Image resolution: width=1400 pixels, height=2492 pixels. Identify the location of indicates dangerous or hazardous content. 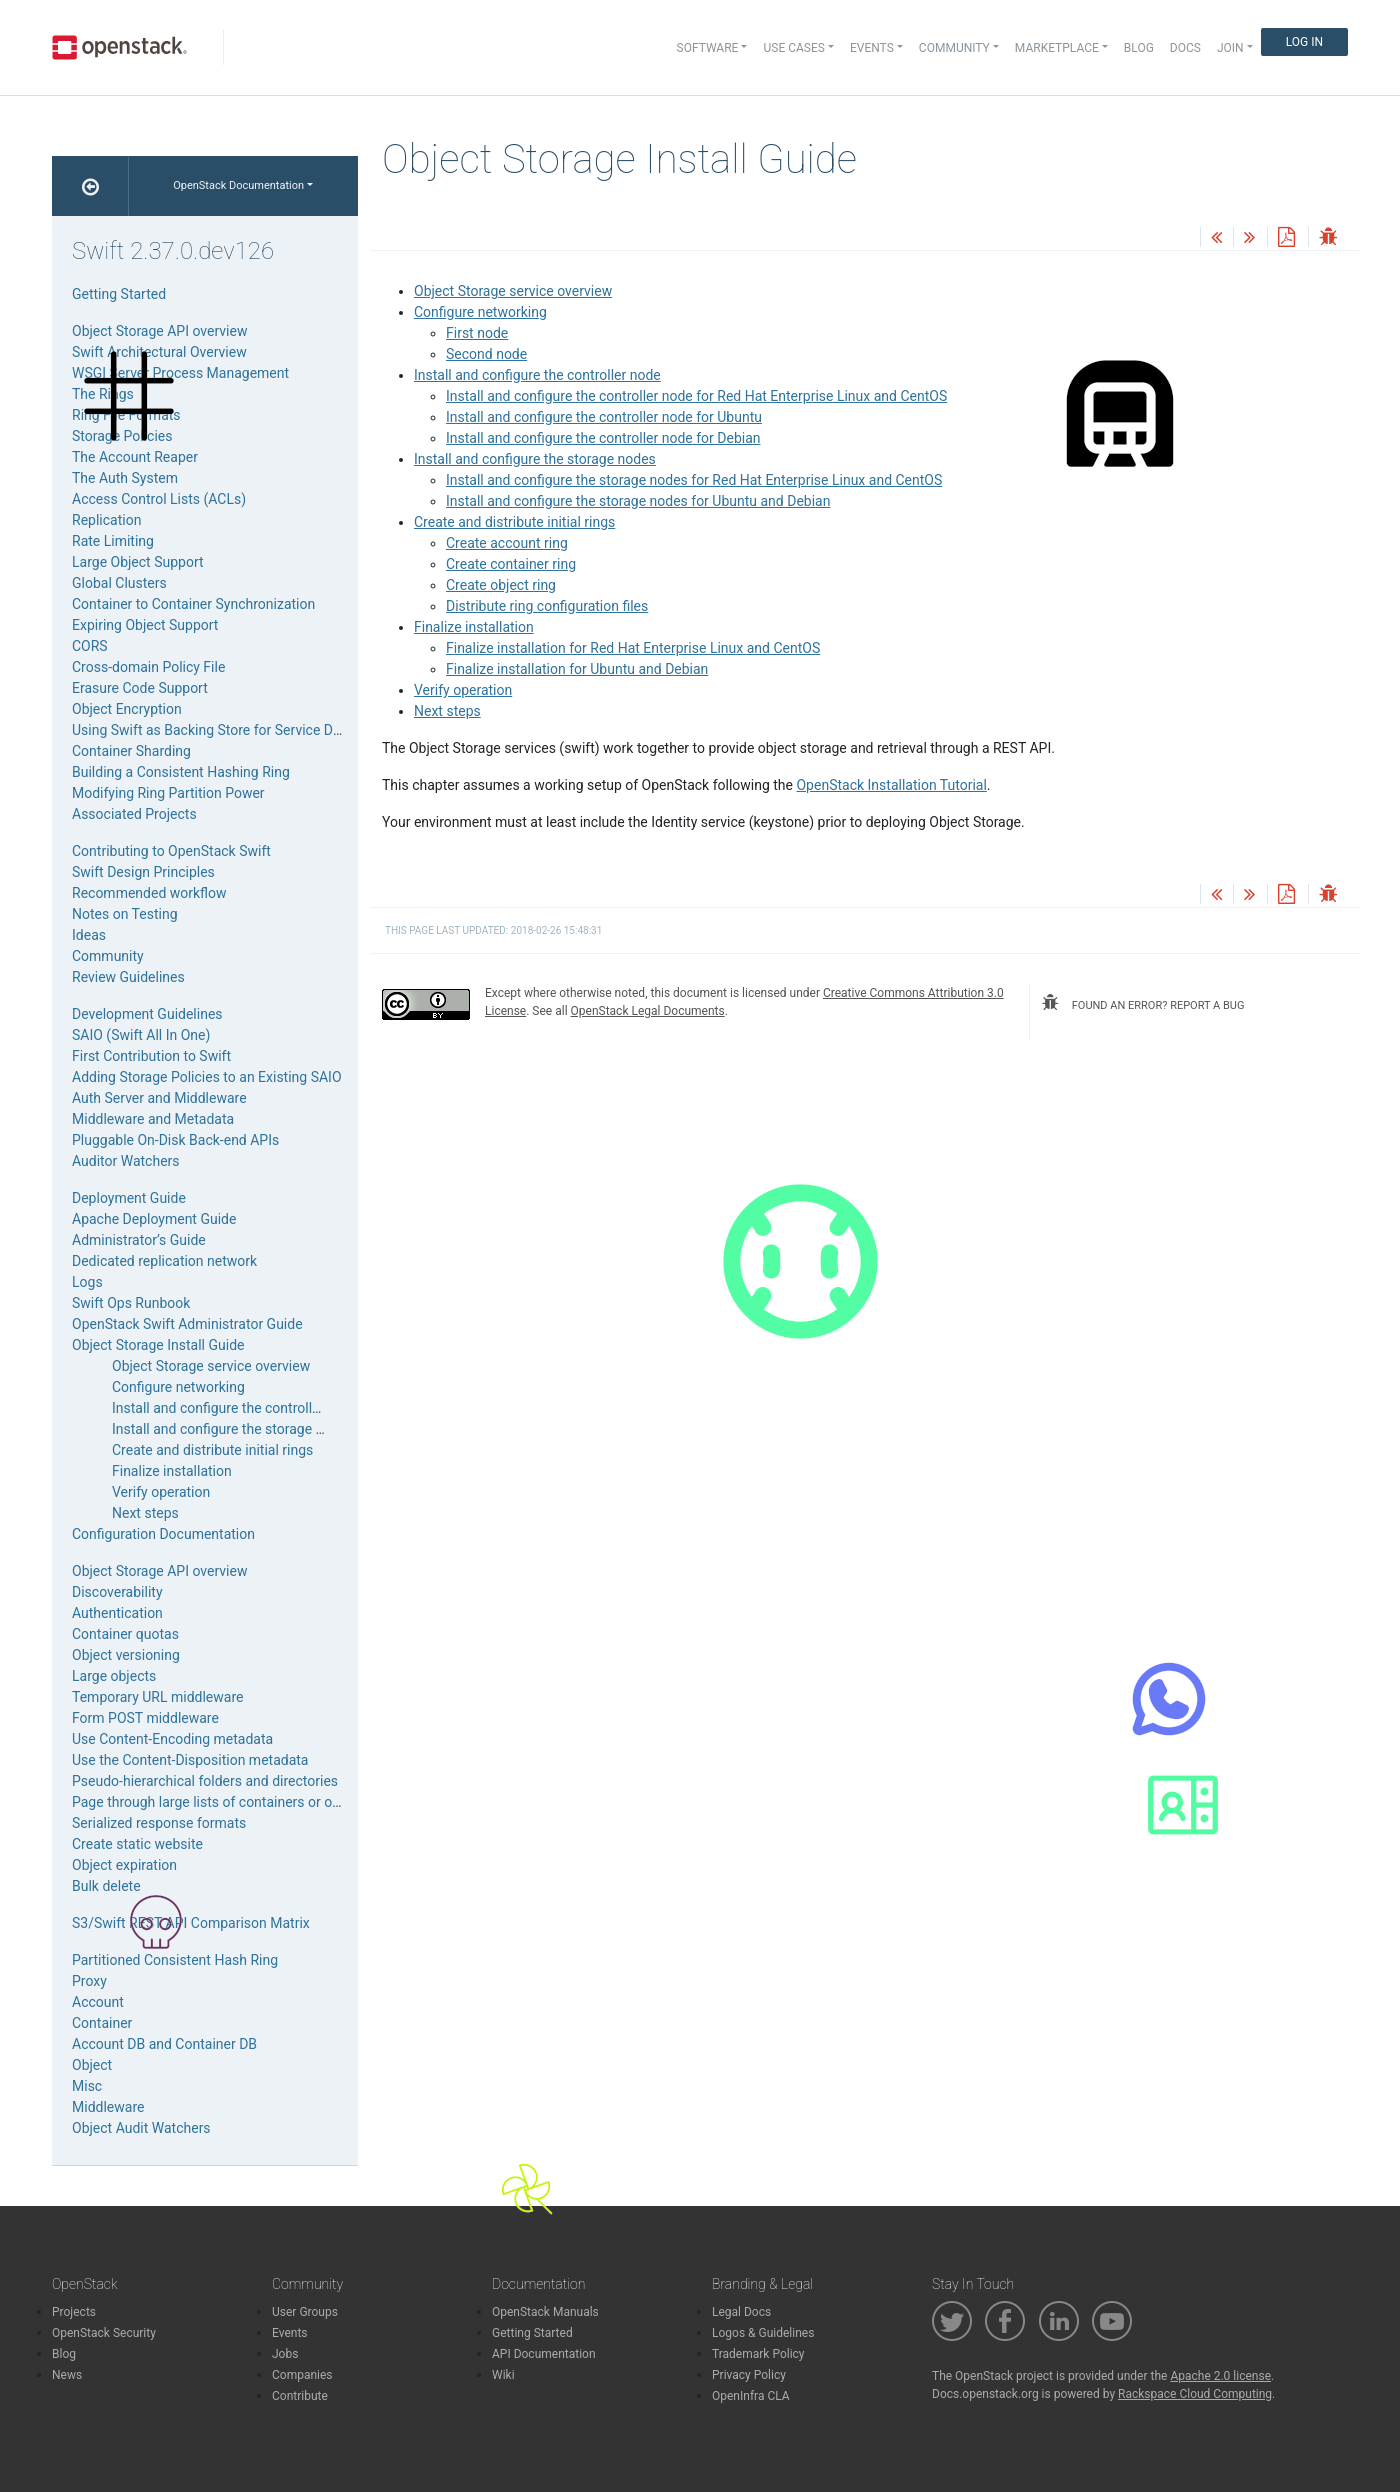
(156, 1923).